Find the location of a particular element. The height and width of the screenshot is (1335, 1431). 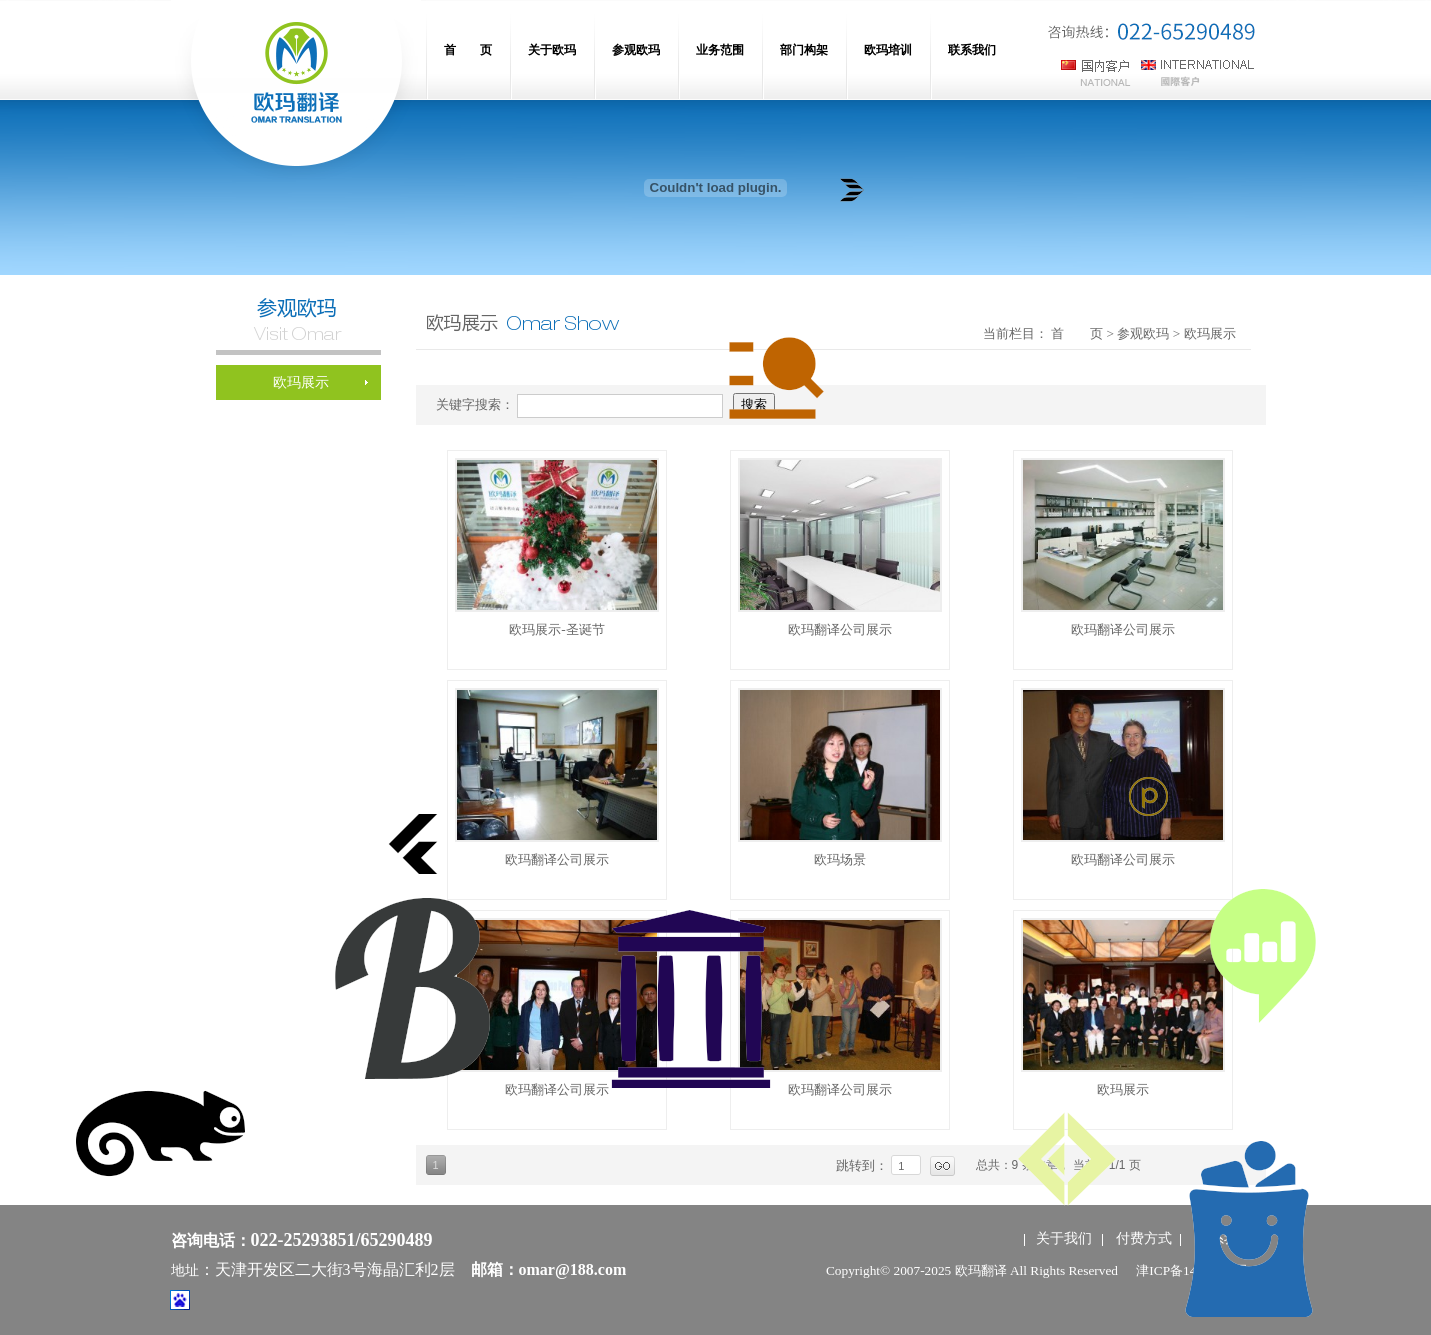

visit the Internet Archive website is located at coordinates (691, 999).